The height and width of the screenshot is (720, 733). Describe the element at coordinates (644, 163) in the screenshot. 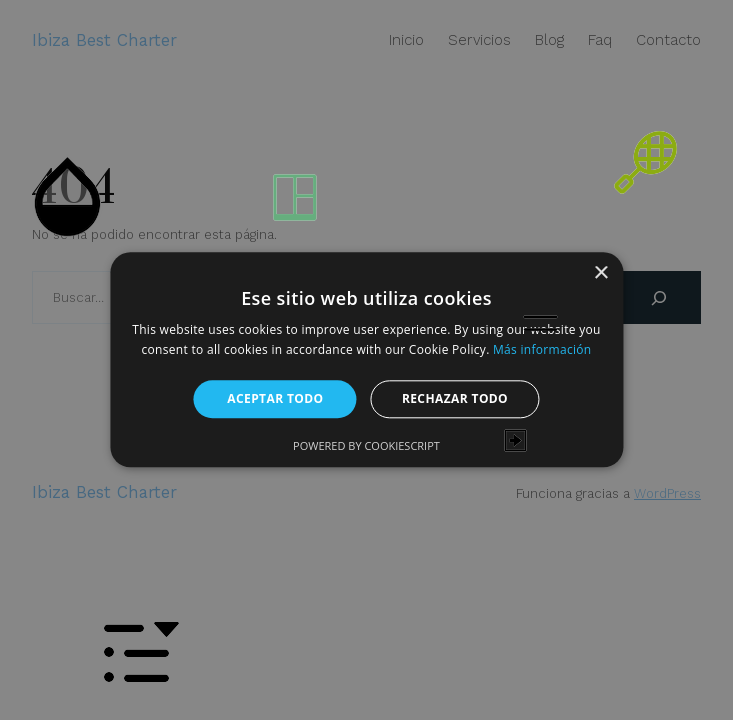

I see `access tennis or racquet sports activities` at that location.